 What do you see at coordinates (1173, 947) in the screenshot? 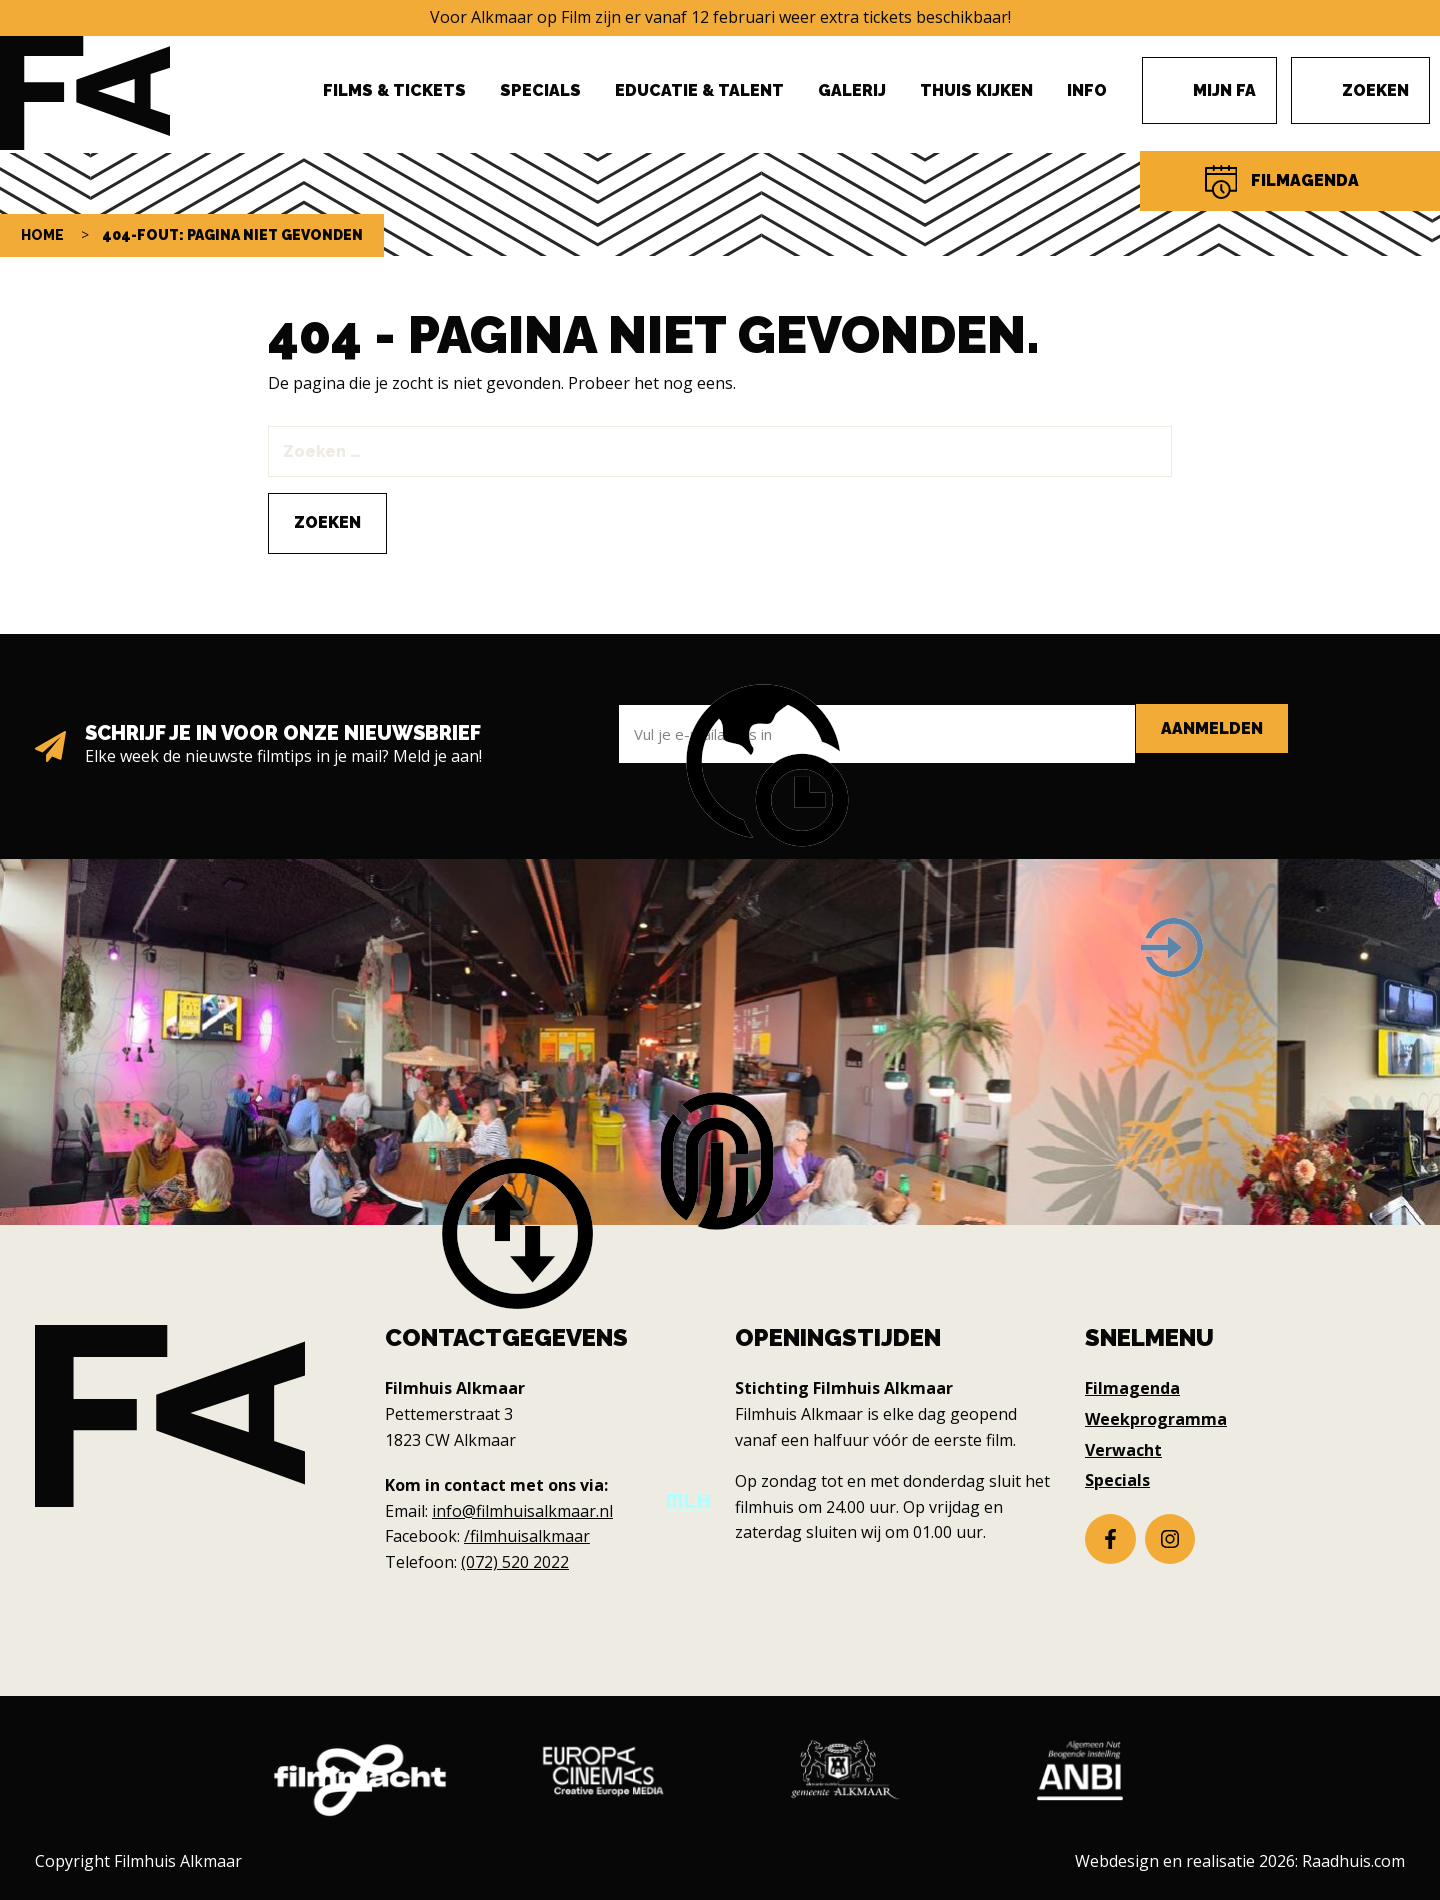
I see `log in to your account` at bounding box center [1173, 947].